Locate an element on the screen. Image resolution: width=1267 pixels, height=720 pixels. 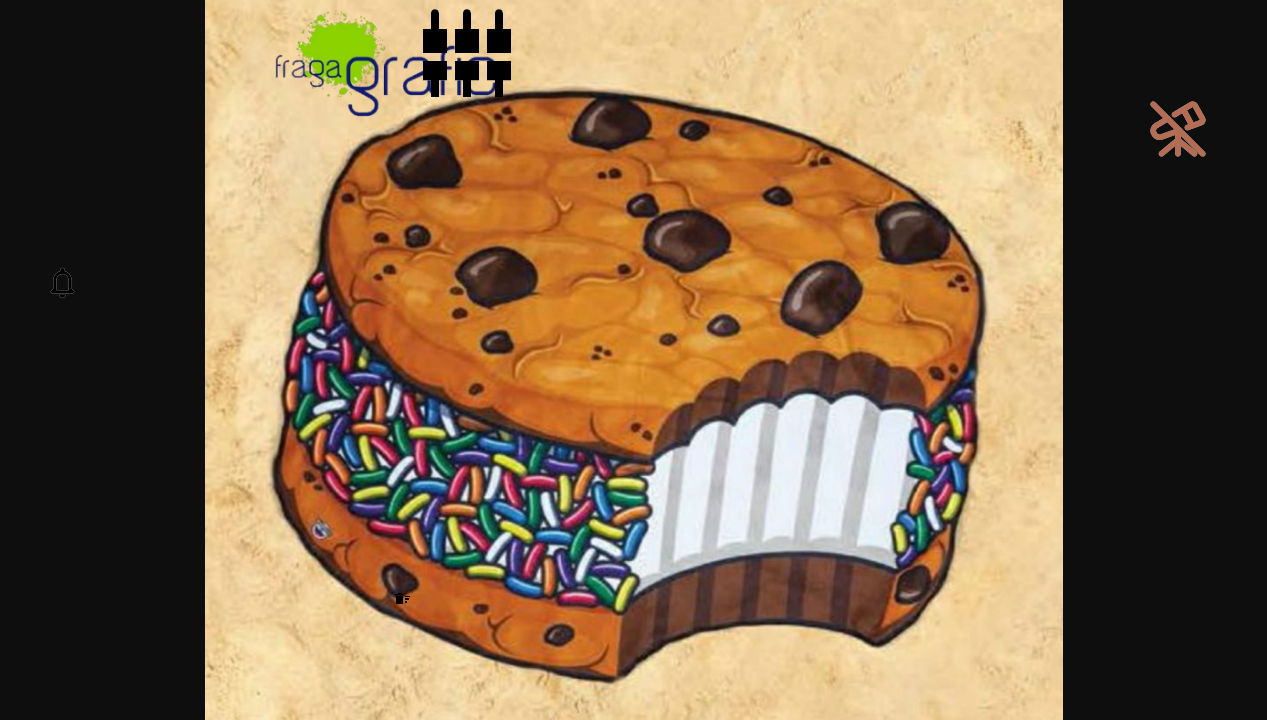
delete all selected items is located at coordinates (402, 598).